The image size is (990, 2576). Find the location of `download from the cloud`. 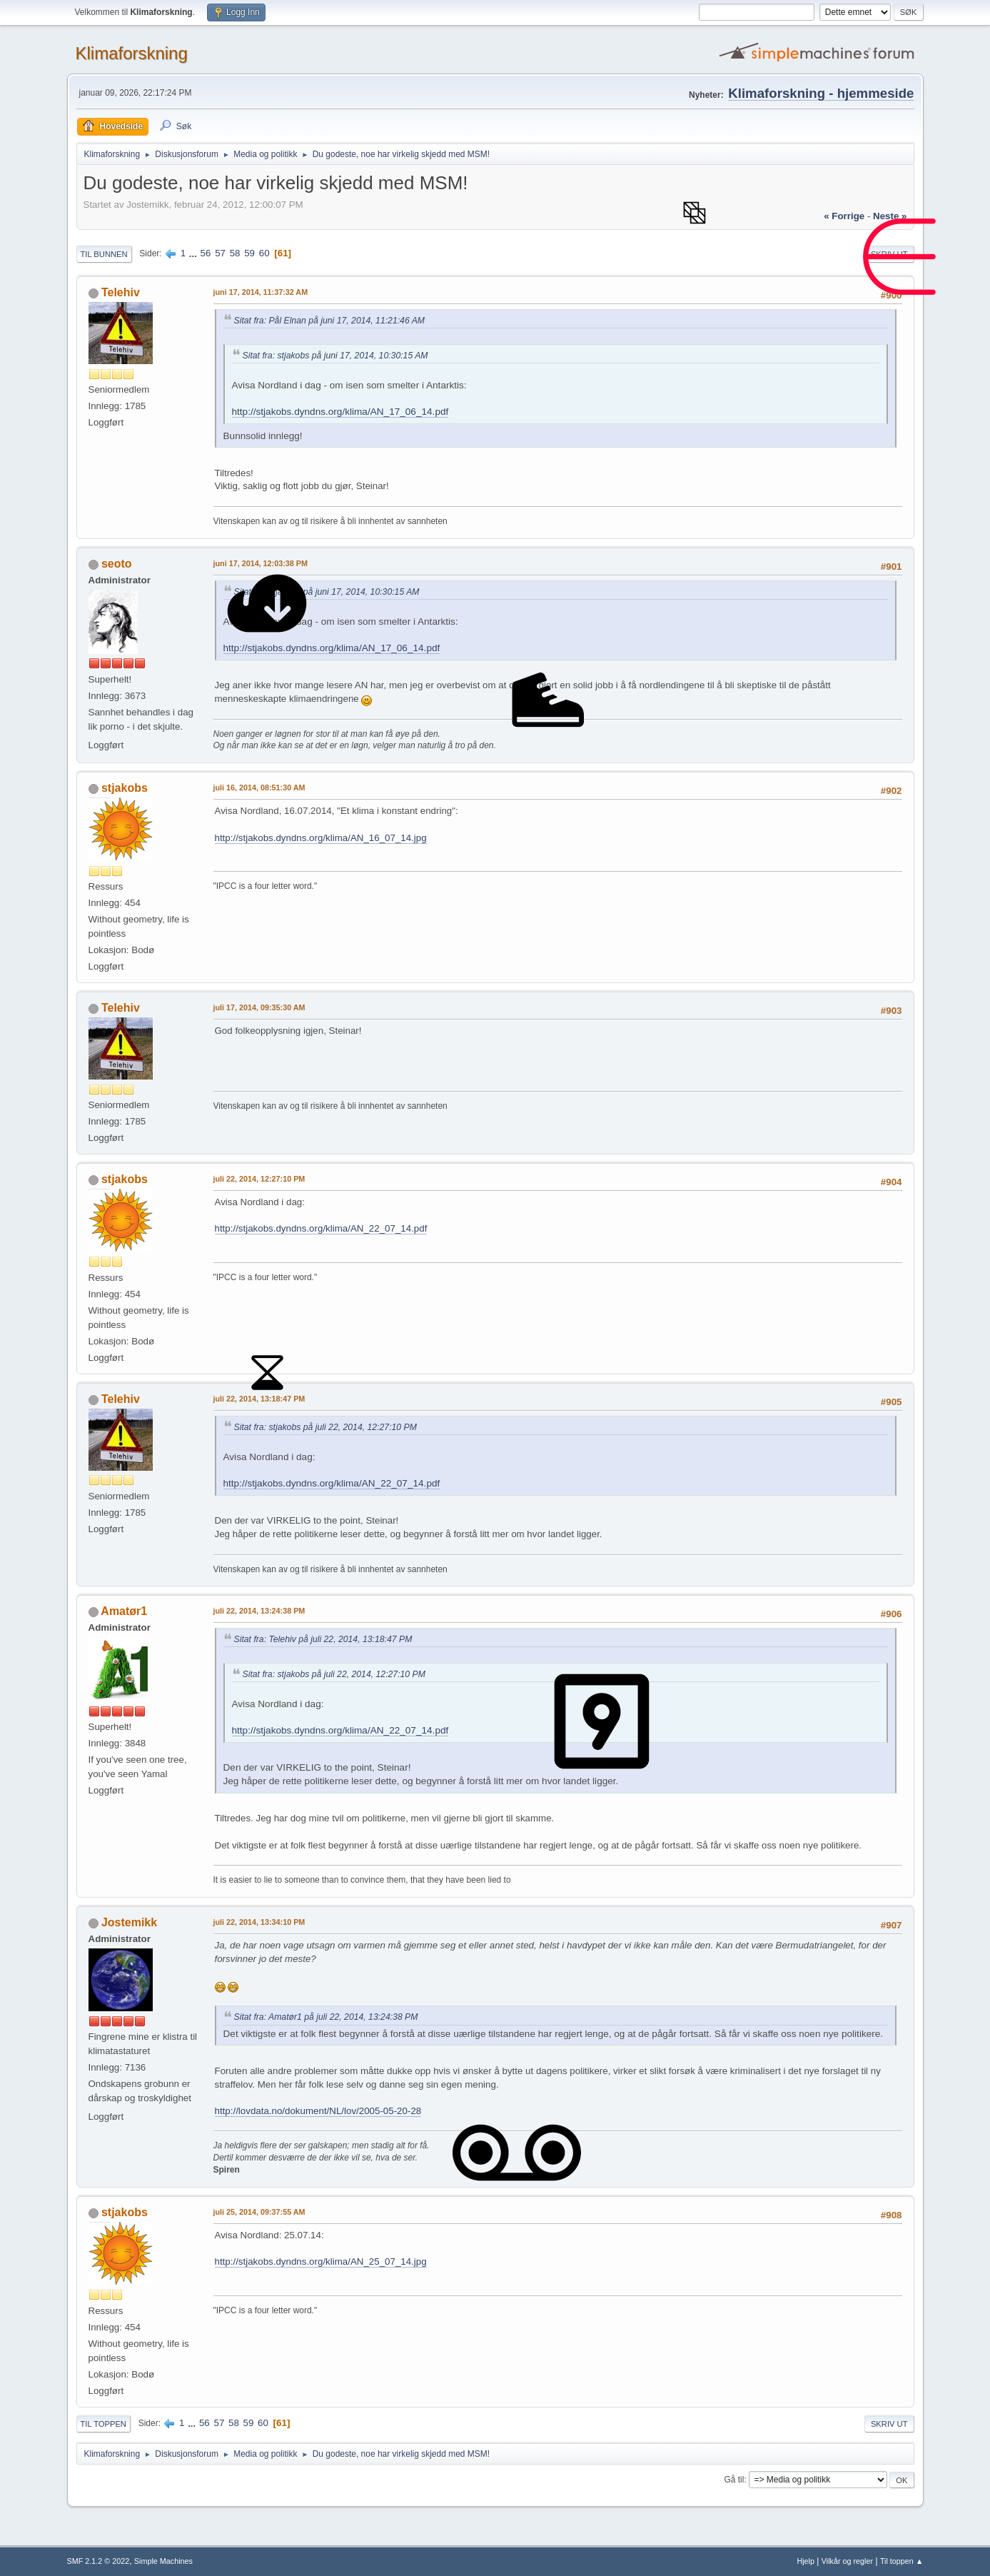

download from the cloud is located at coordinates (267, 603).